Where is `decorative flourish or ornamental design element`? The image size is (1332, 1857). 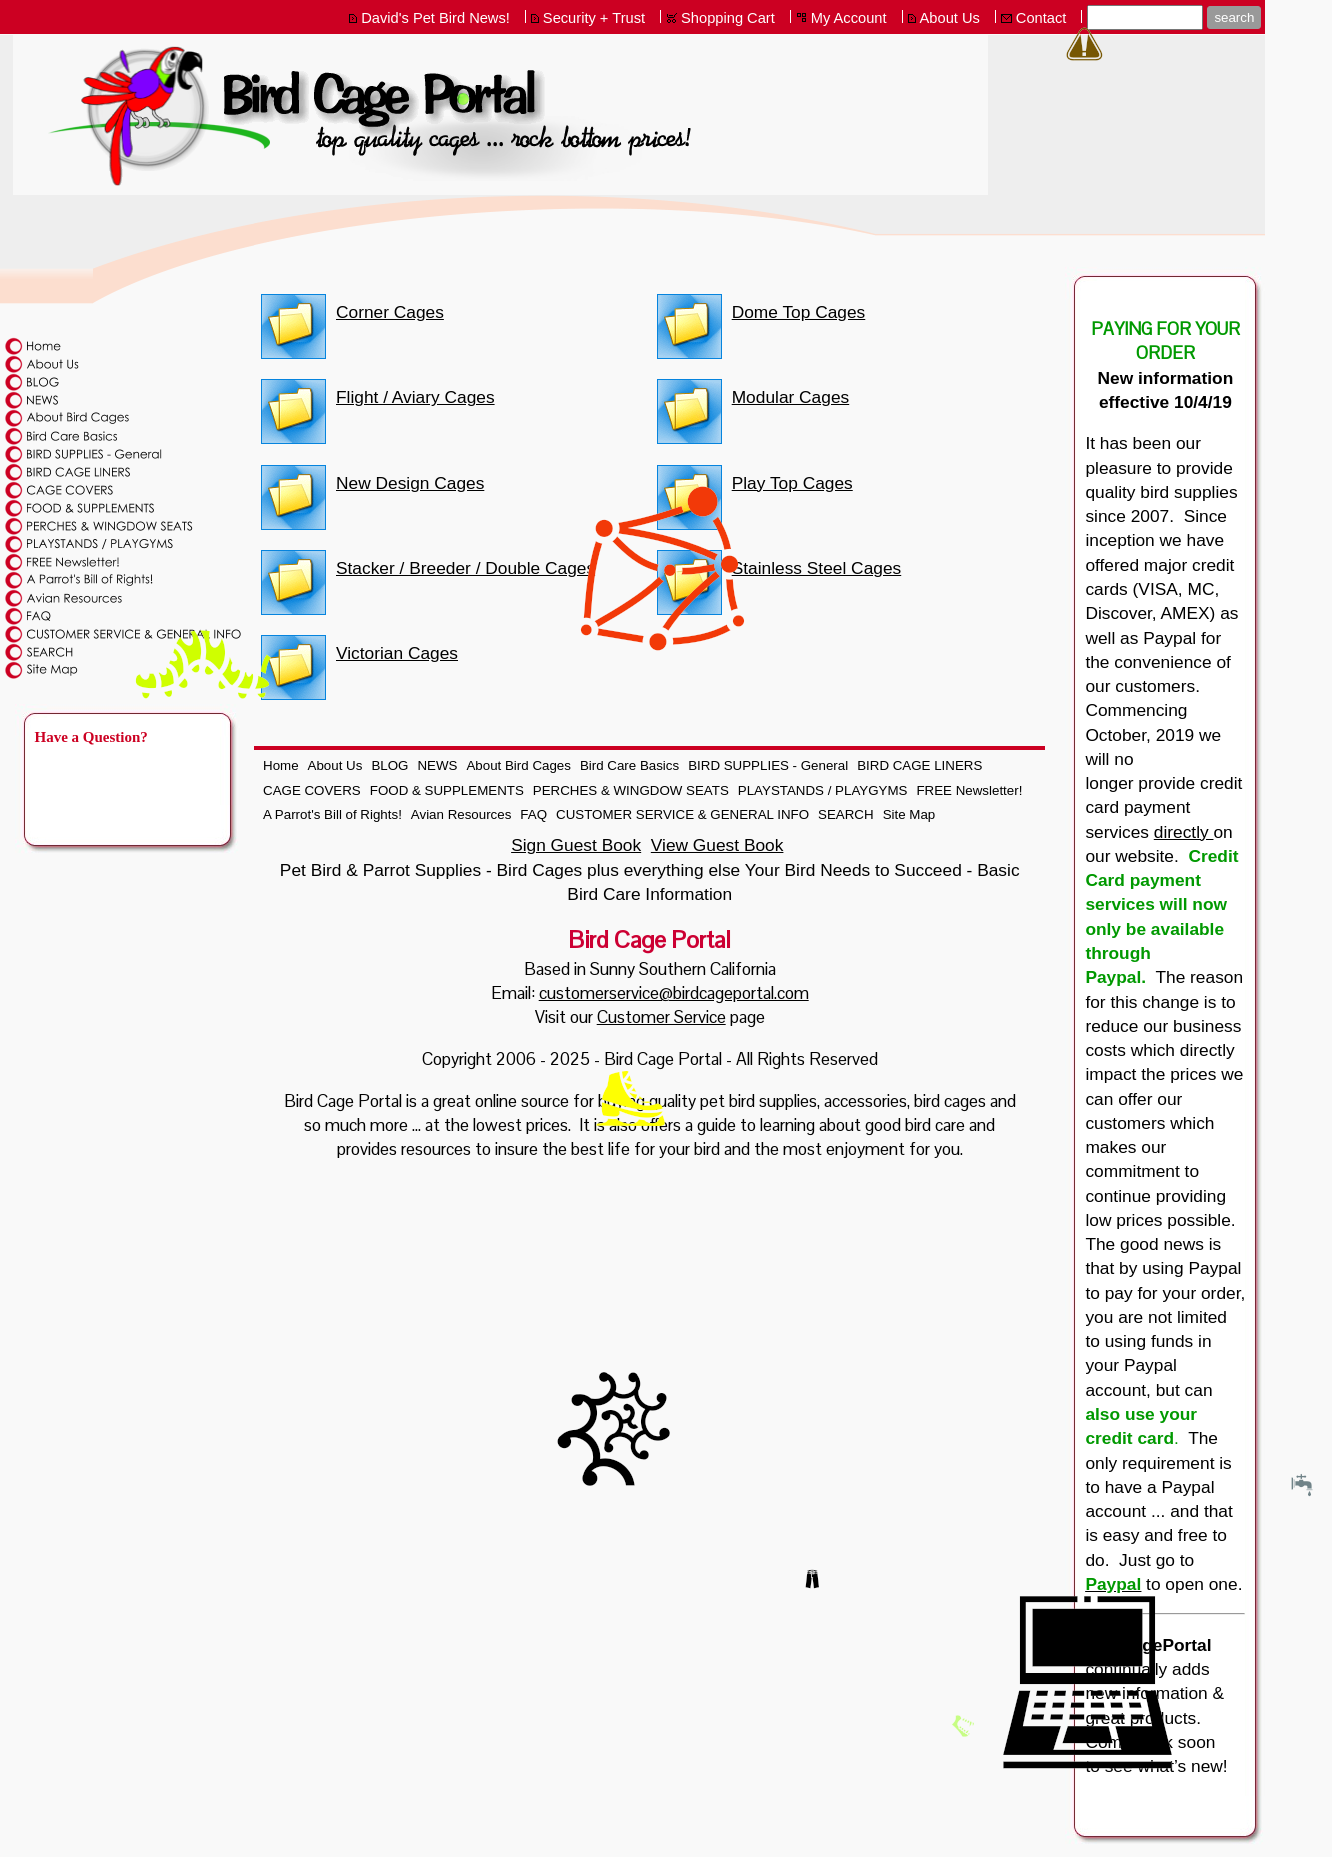 decorative flourish or ornamental design element is located at coordinates (613, 1428).